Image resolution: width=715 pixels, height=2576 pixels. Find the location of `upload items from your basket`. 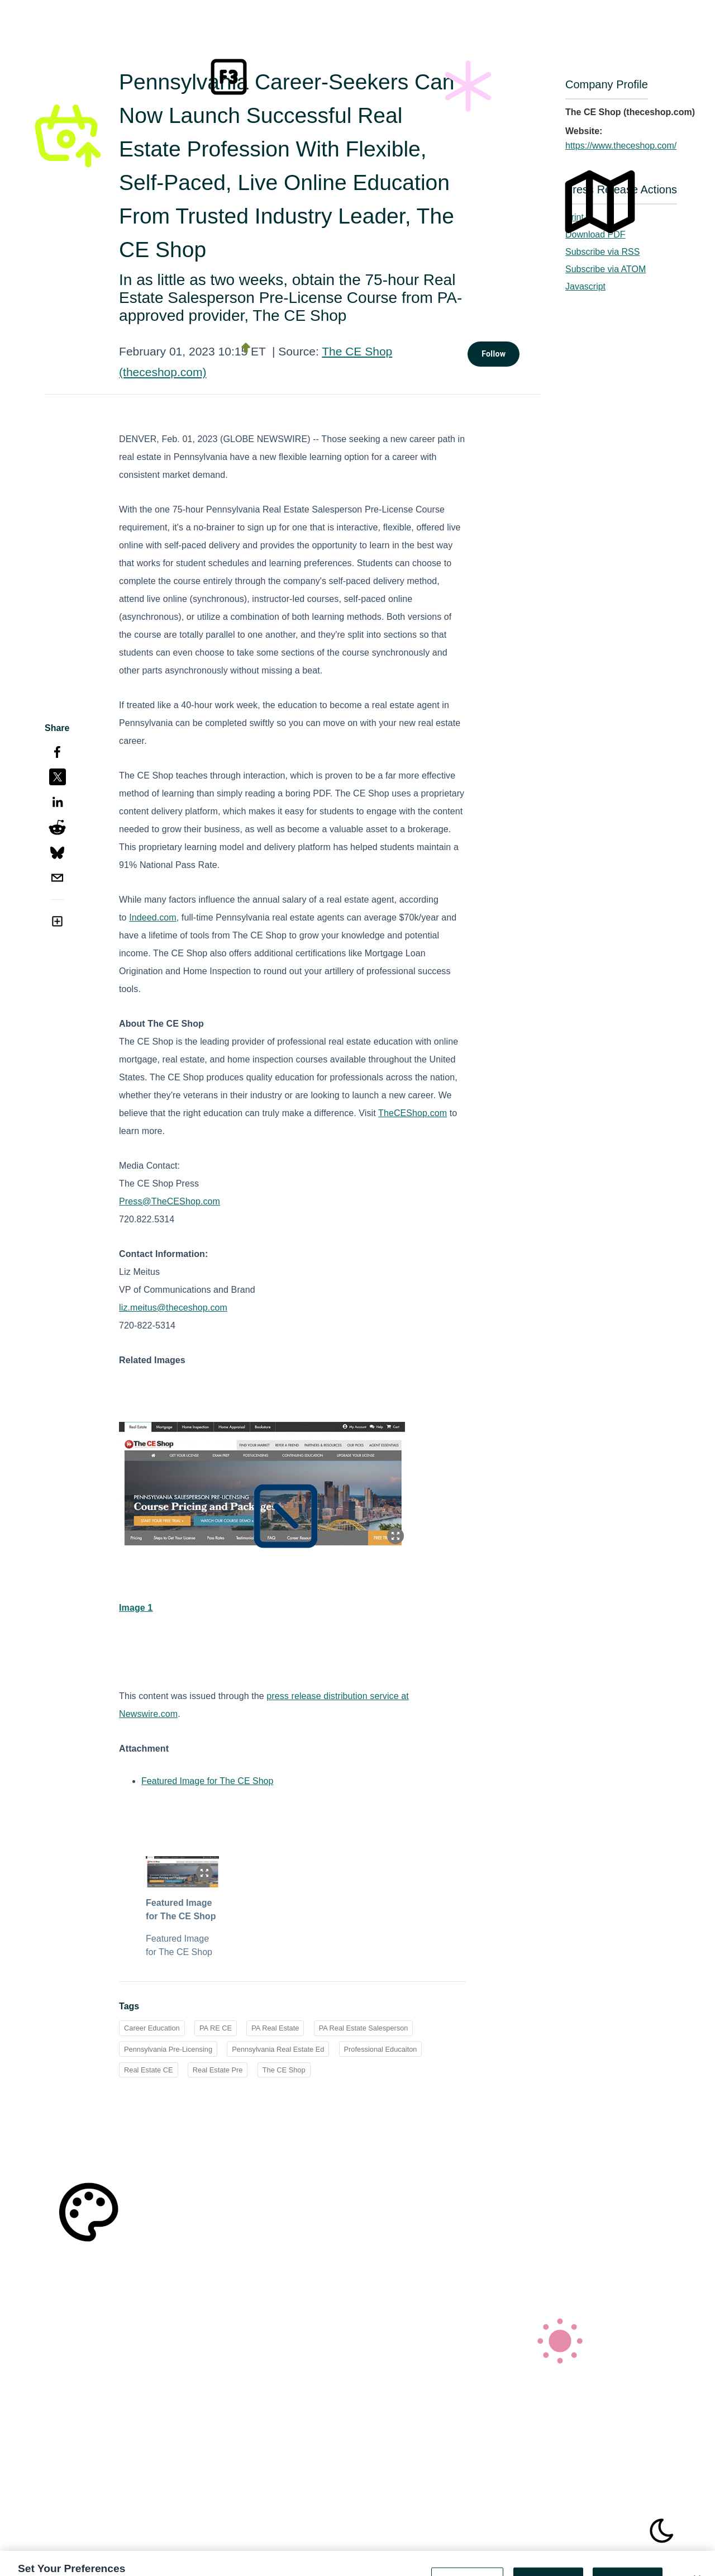

upload items from your basket is located at coordinates (66, 132).